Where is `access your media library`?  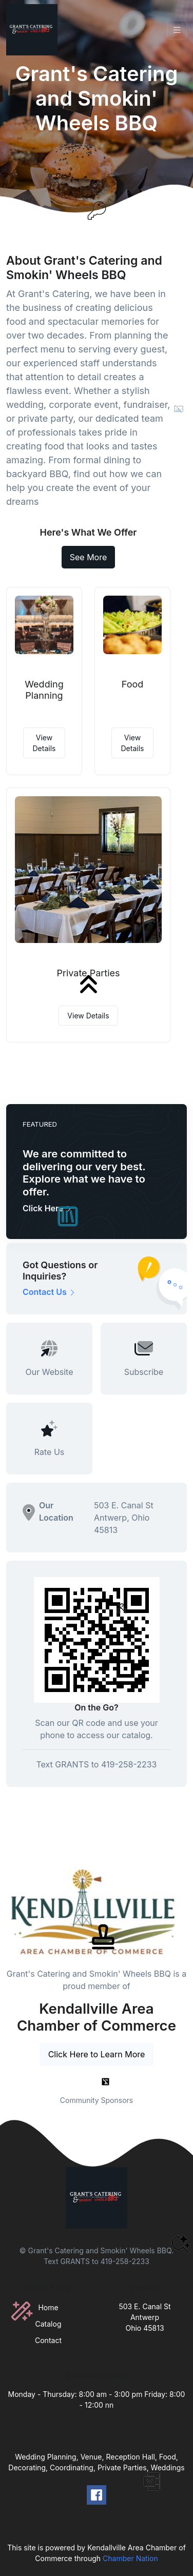
access your media library is located at coordinates (68, 1216).